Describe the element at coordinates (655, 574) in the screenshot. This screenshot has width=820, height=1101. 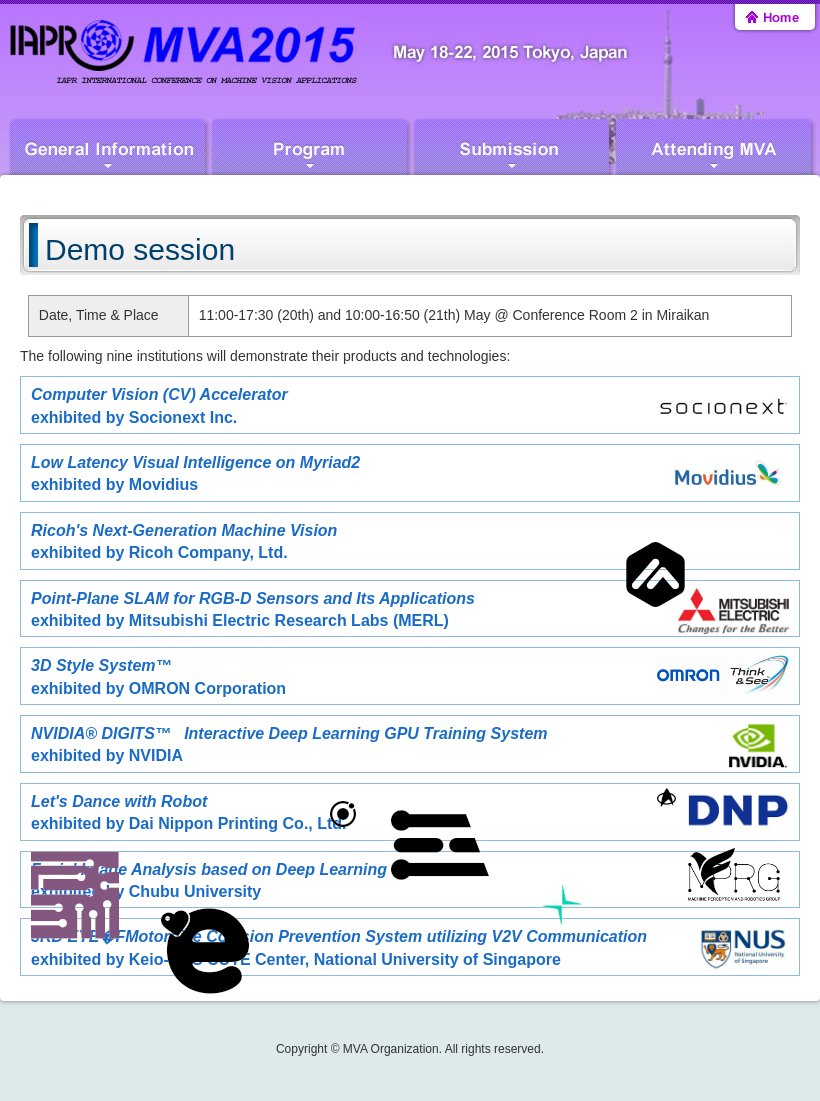
I see `open Matillion data integration platform` at that location.